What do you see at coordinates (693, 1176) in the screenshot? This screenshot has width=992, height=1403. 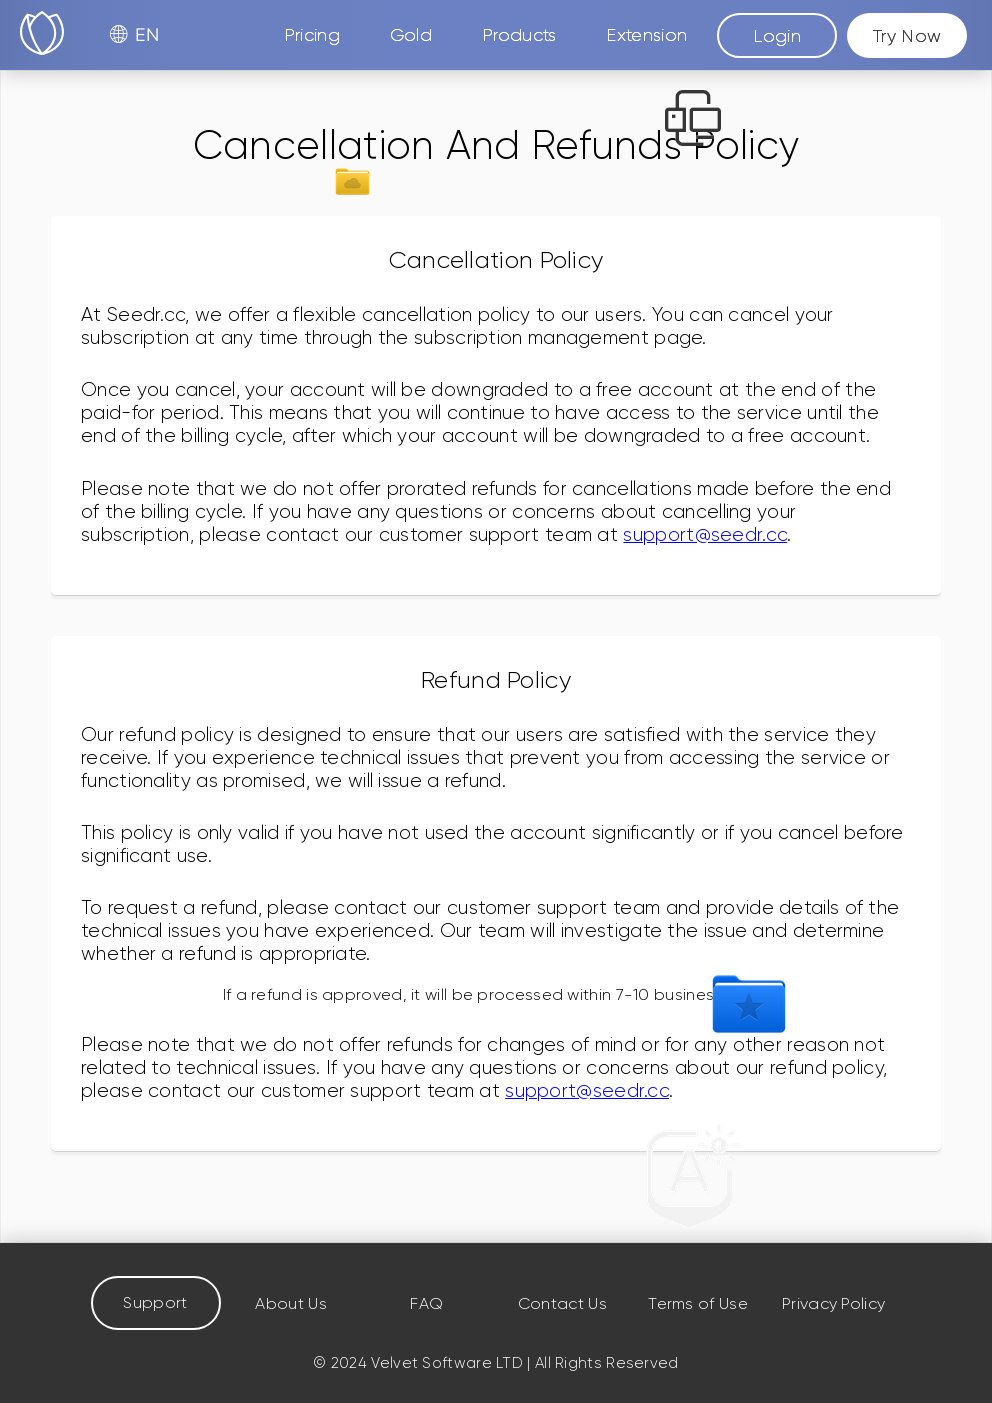 I see `adjust keyboard backlight brightness` at bounding box center [693, 1176].